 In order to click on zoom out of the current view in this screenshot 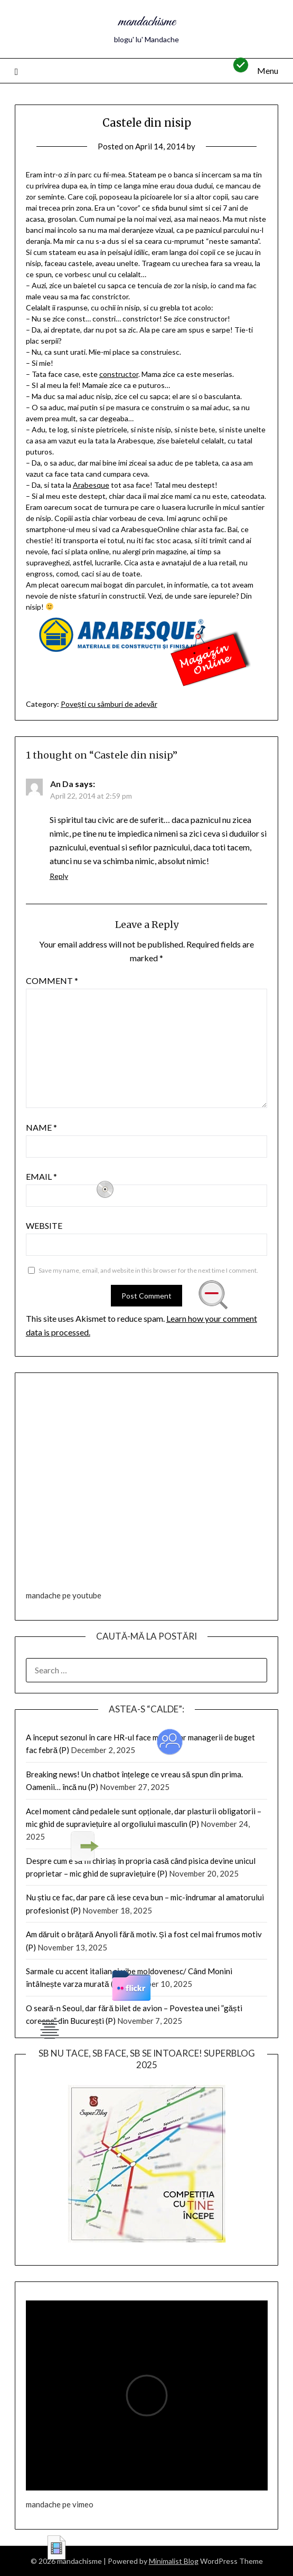, I will do `click(213, 1295)`.